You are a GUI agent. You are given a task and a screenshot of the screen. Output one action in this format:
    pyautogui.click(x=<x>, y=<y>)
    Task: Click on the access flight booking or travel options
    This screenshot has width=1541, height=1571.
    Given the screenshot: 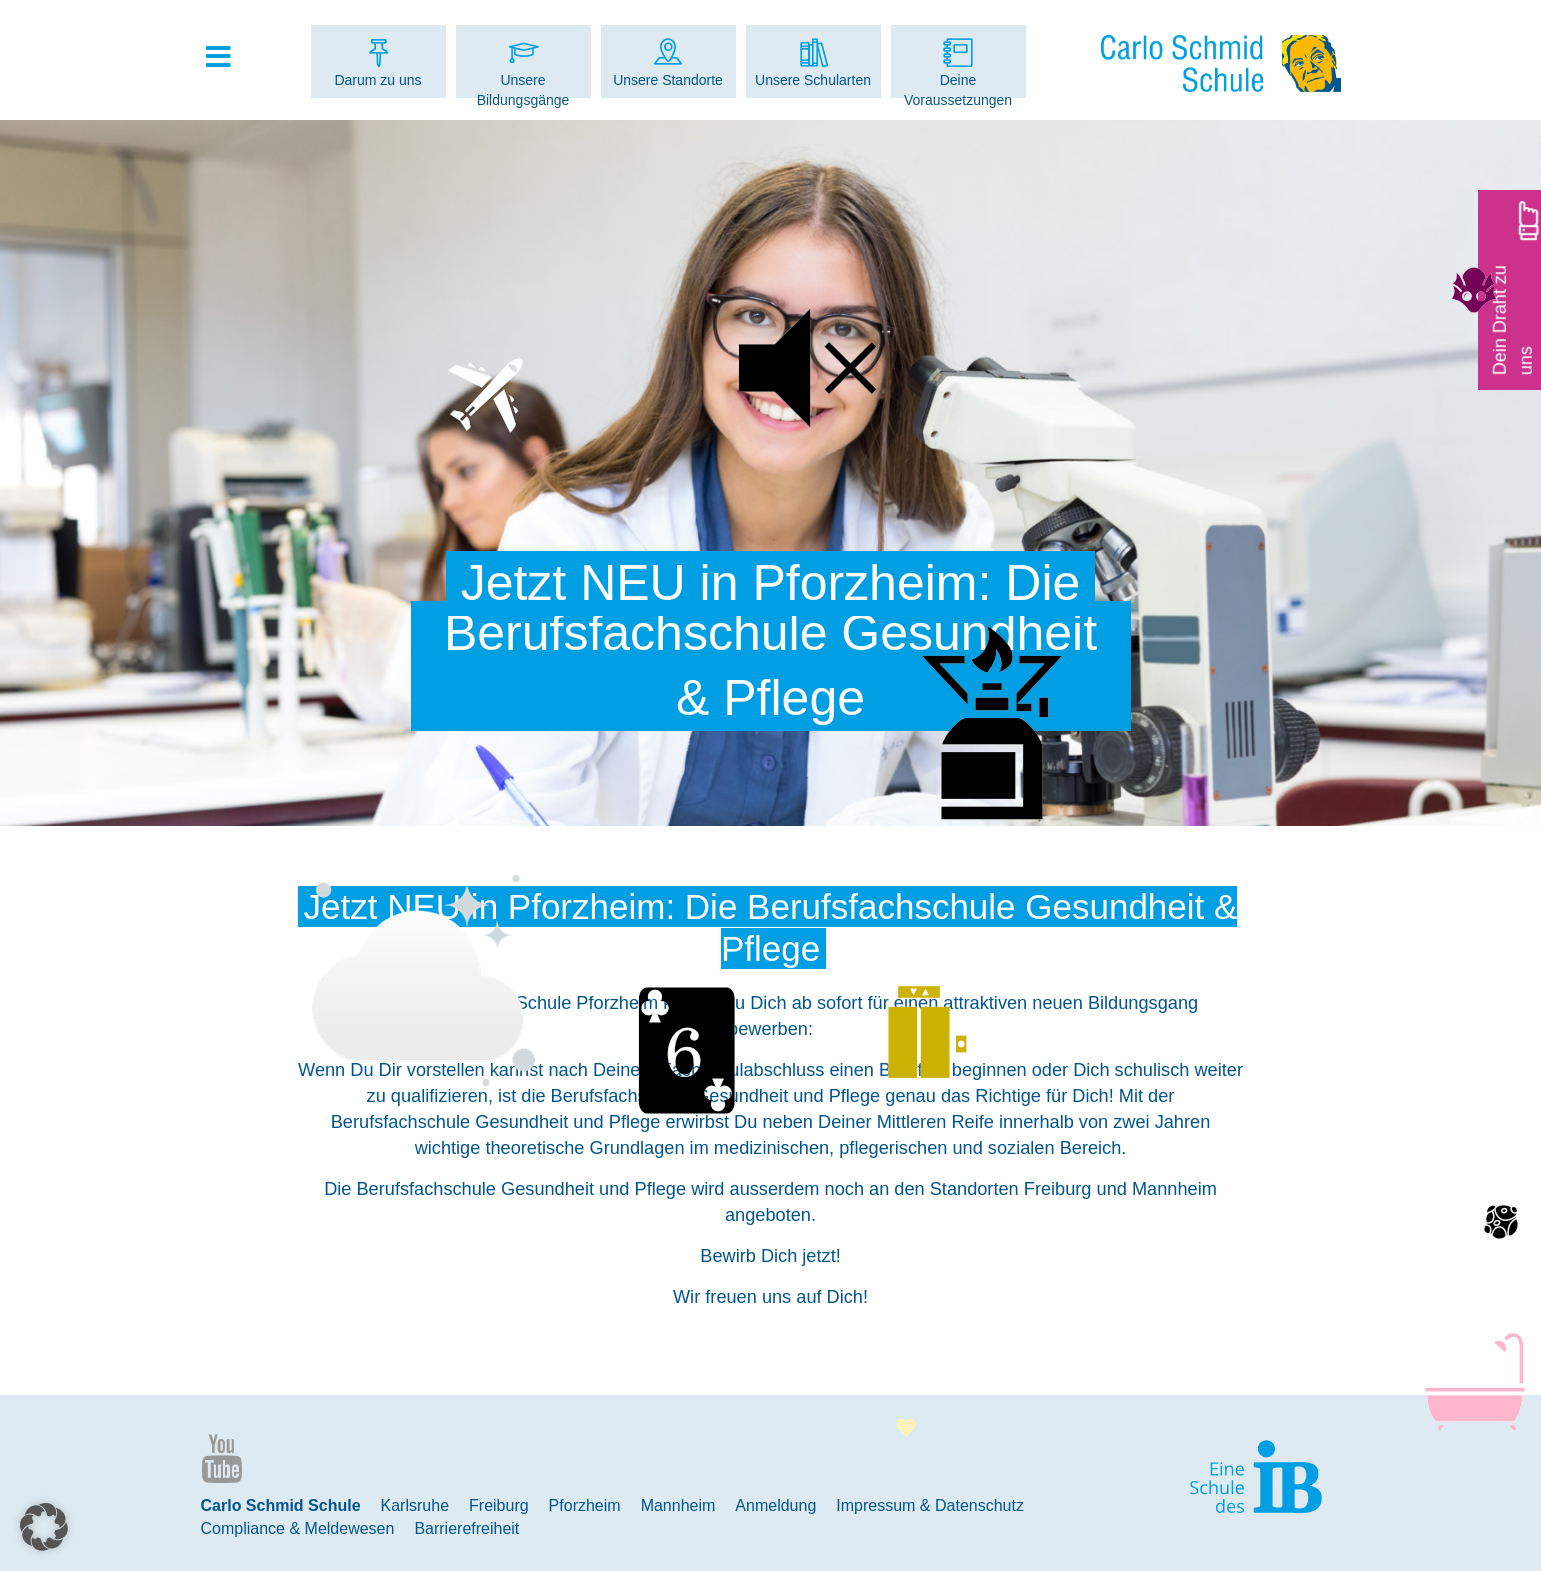 What is the action you would take?
    pyautogui.click(x=484, y=396)
    